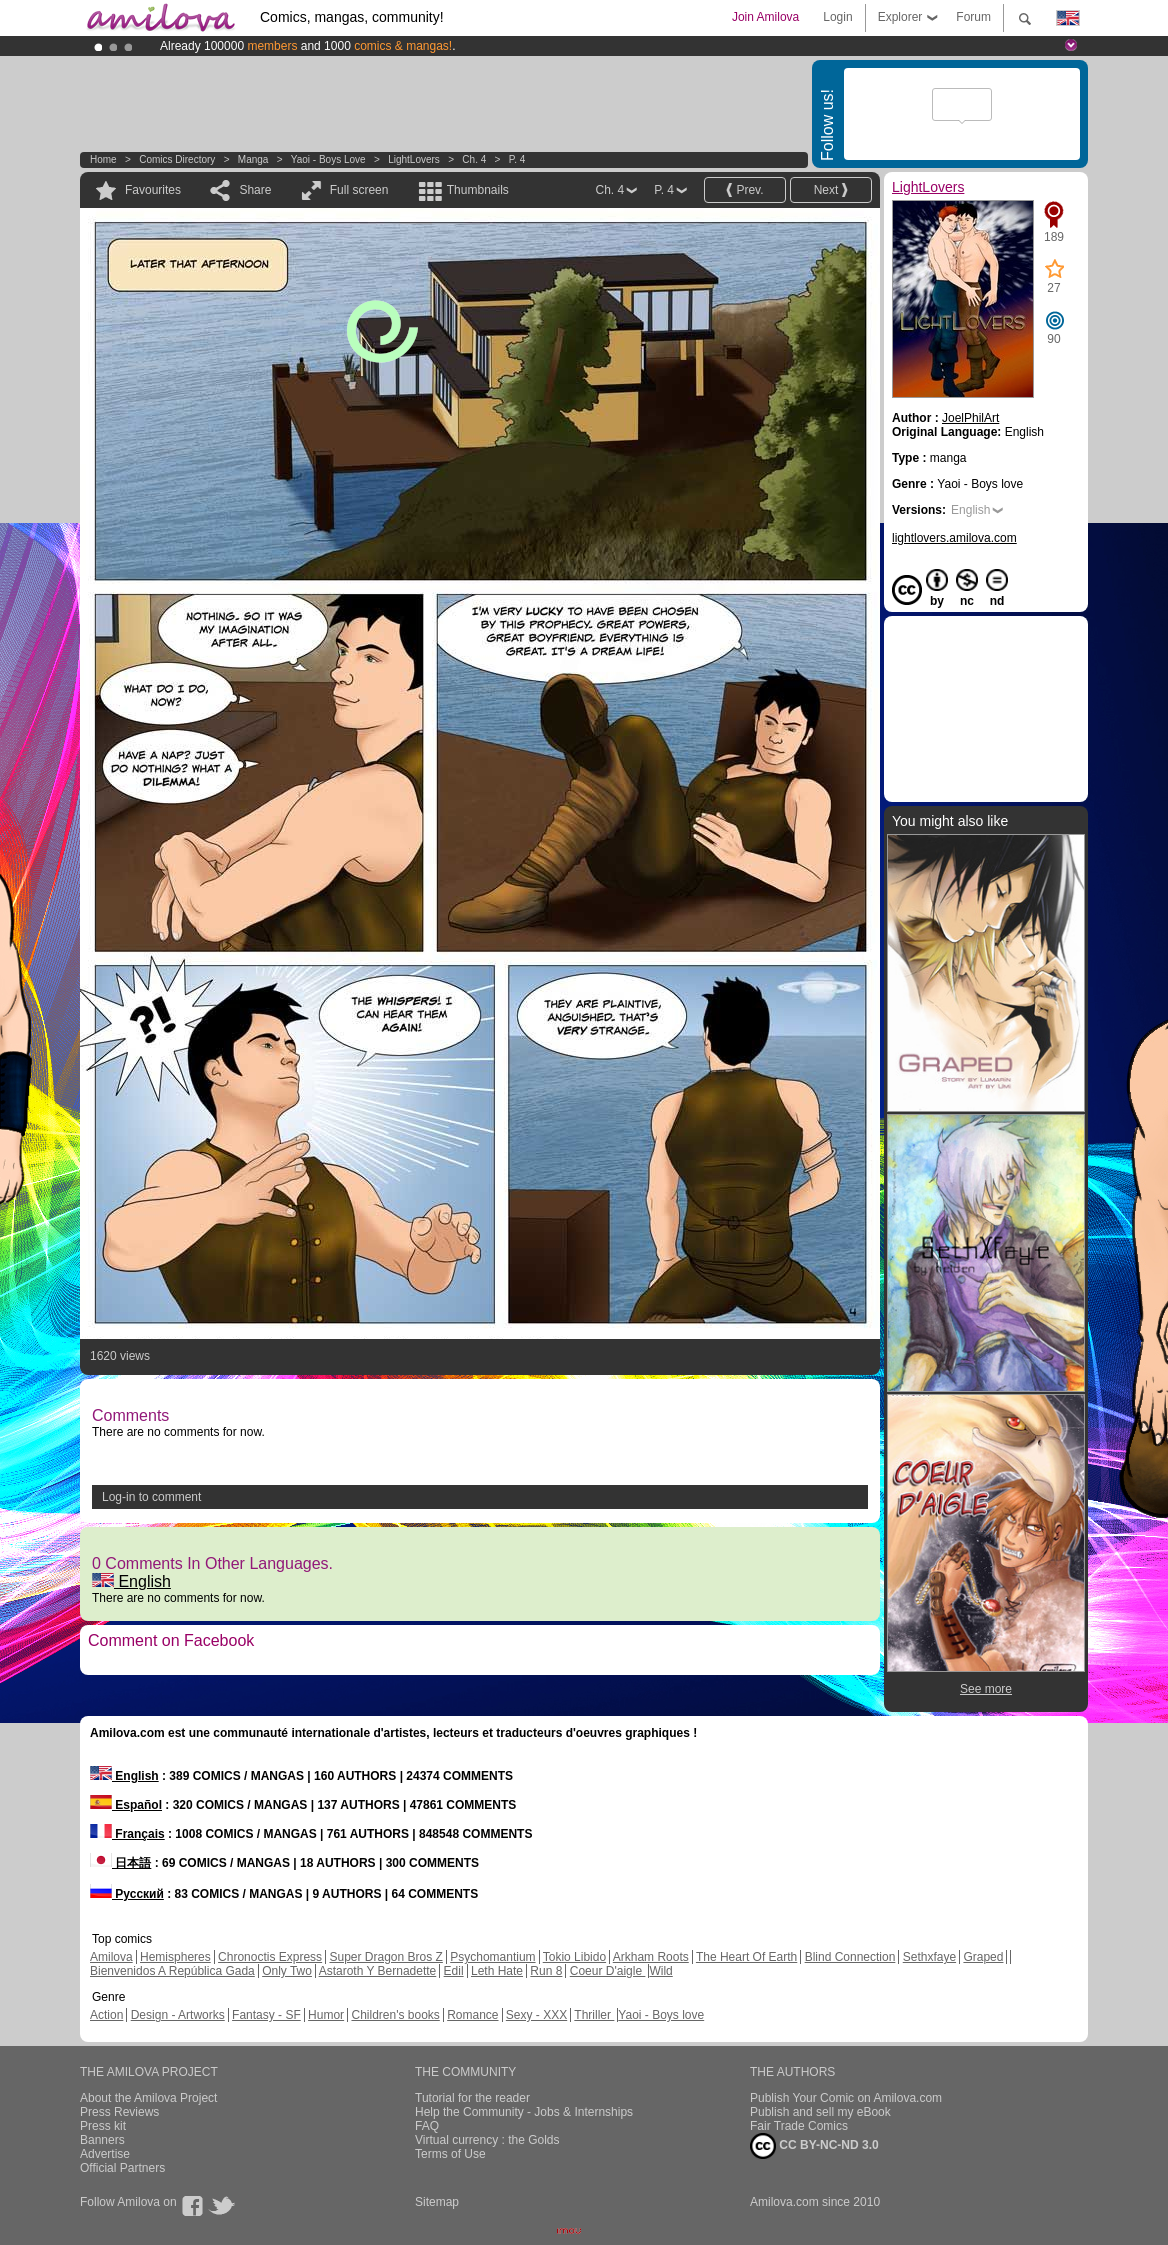 This screenshot has height=2245, width=1168. Describe the element at coordinates (569, 2231) in the screenshot. I see `open the imou smart home camera app` at that location.